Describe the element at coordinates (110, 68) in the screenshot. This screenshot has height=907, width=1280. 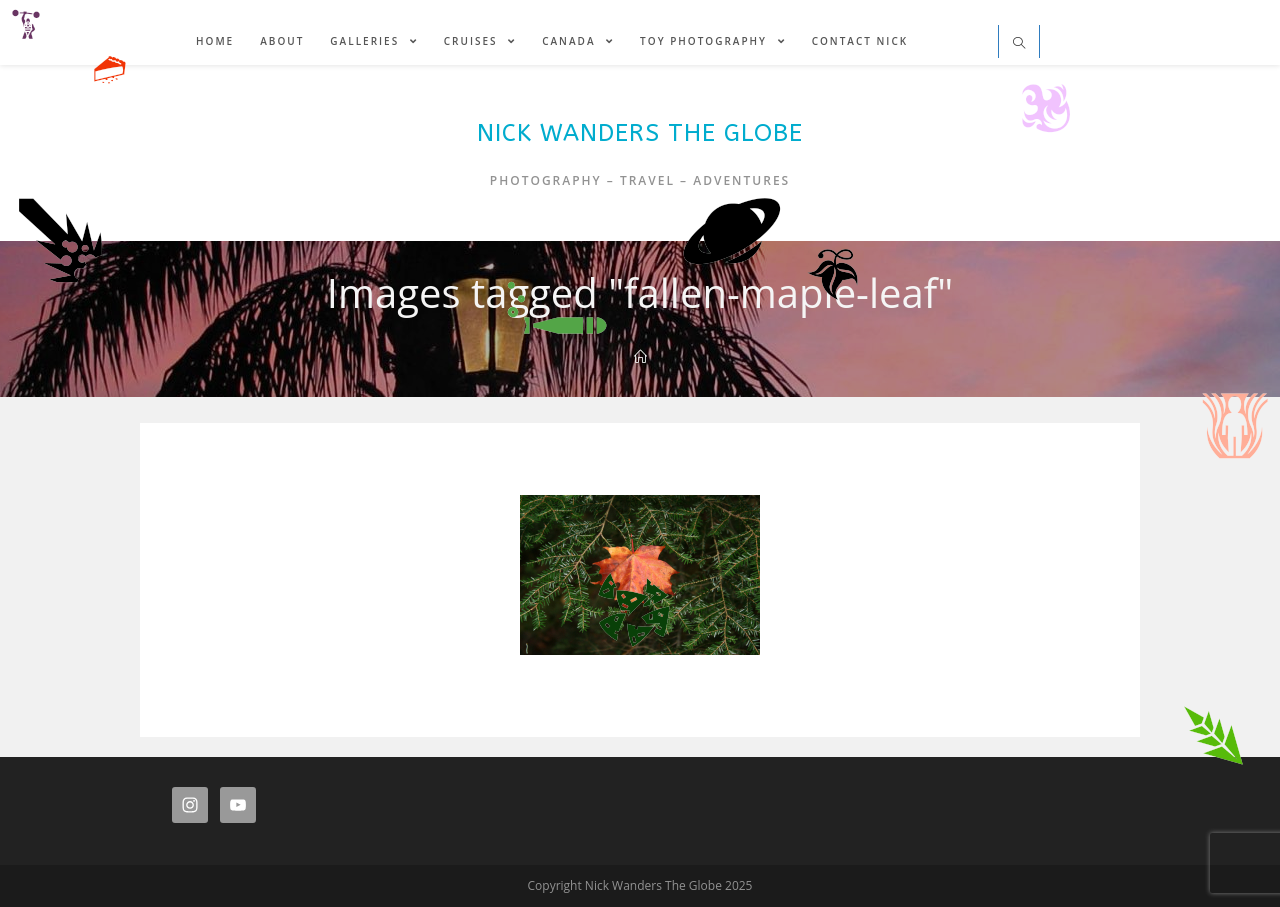
I see `view a portion of data in a chart` at that location.